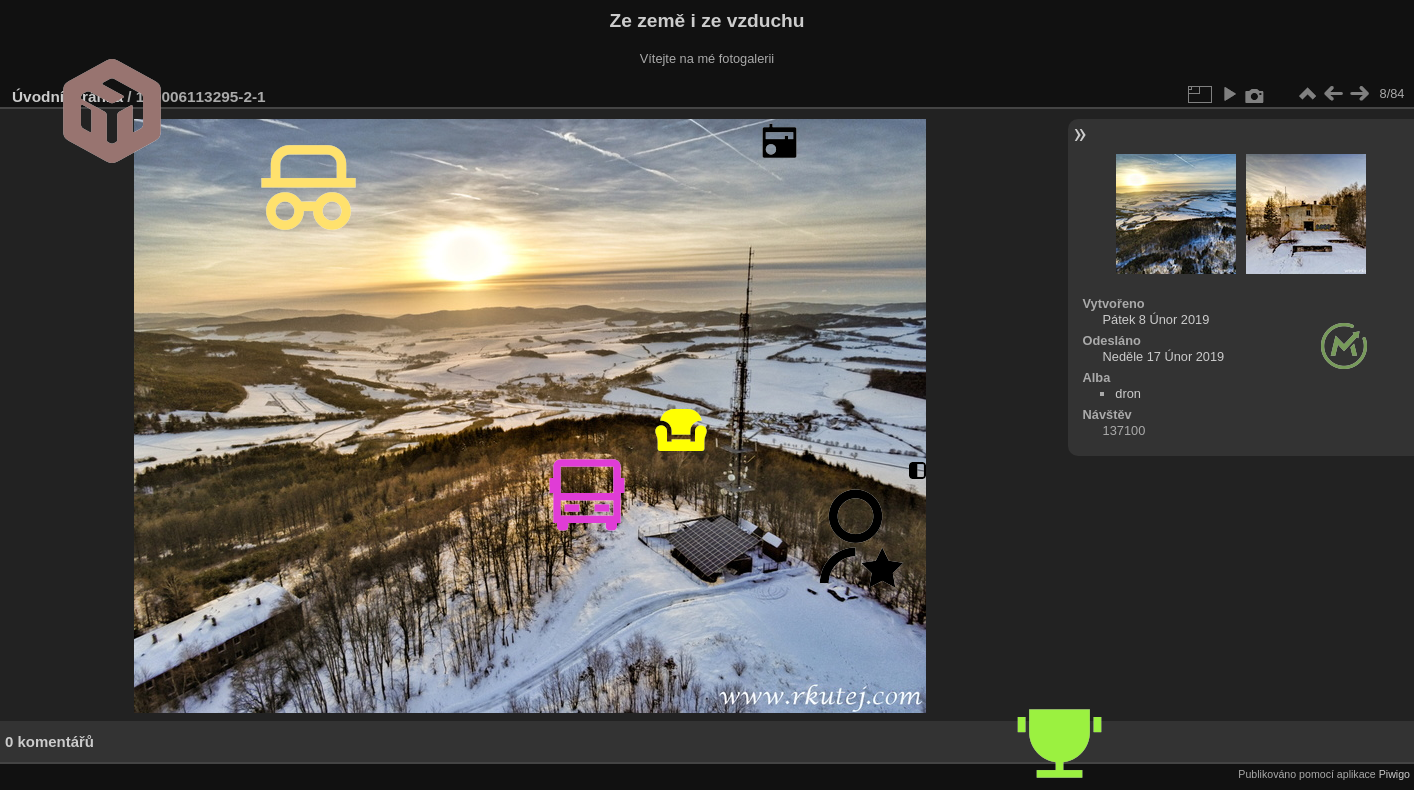 The image size is (1414, 790). What do you see at coordinates (112, 111) in the screenshot?
I see `mikrotik brand logo` at bounding box center [112, 111].